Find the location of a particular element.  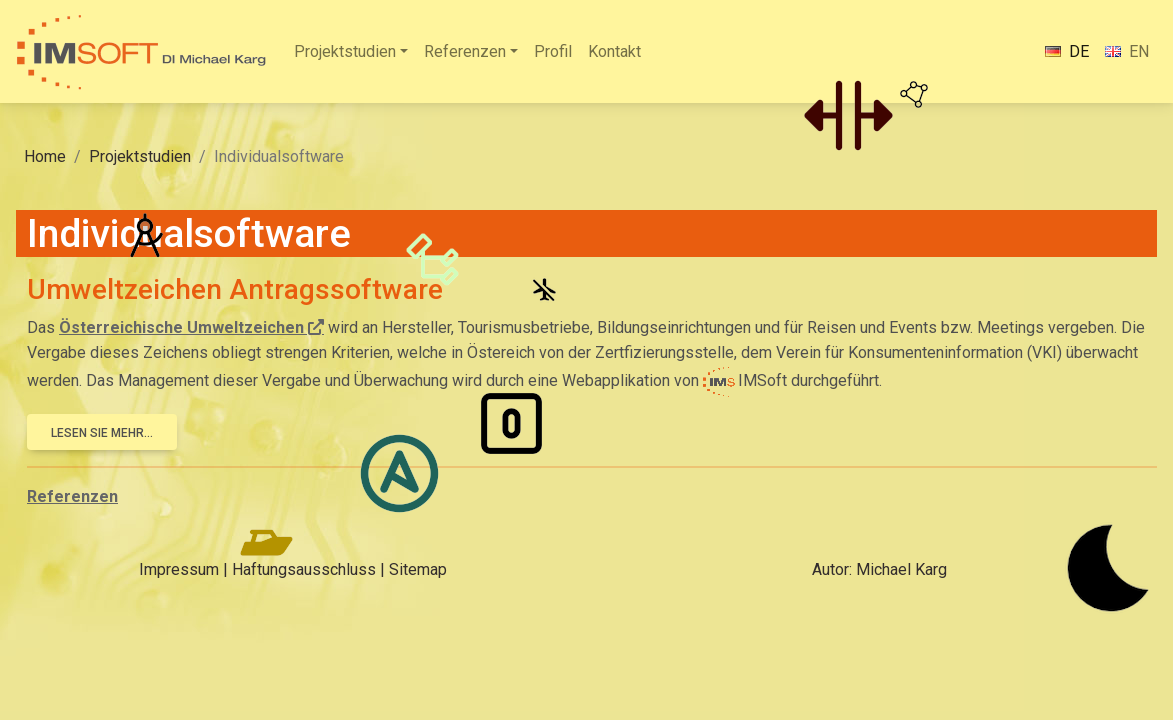

access polygon or shape drawing tool is located at coordinates (914, 94).